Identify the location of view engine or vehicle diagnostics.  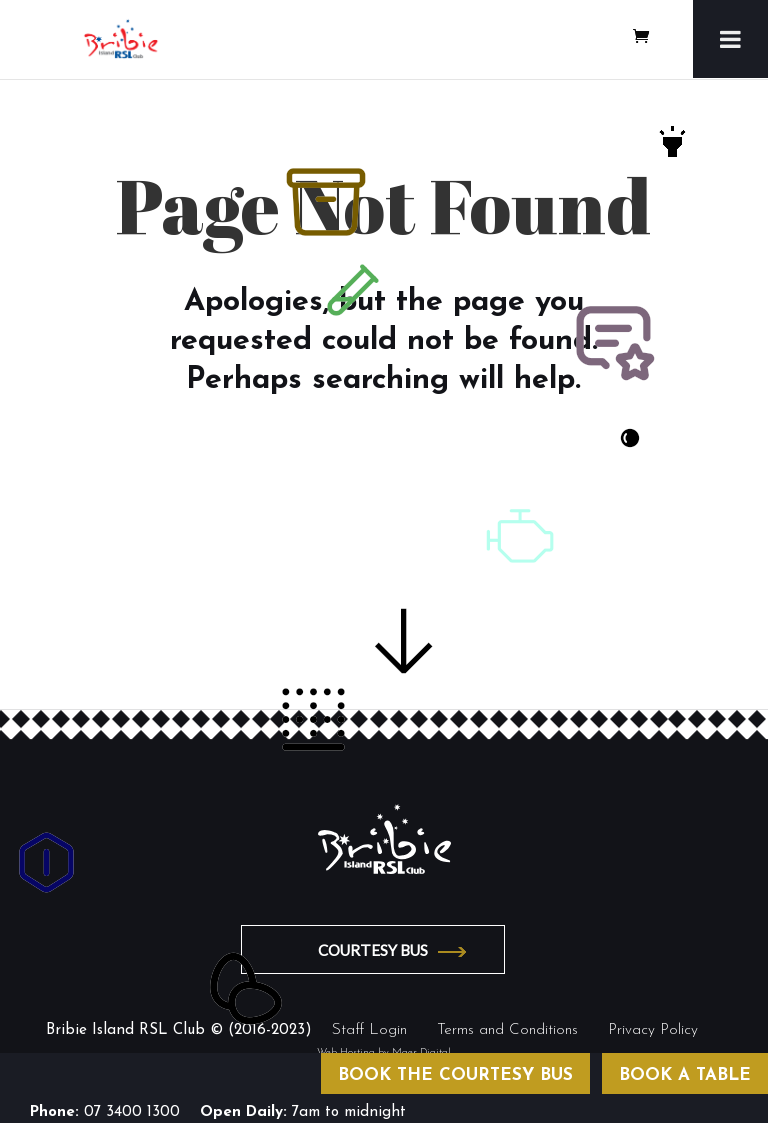
(519, 537).